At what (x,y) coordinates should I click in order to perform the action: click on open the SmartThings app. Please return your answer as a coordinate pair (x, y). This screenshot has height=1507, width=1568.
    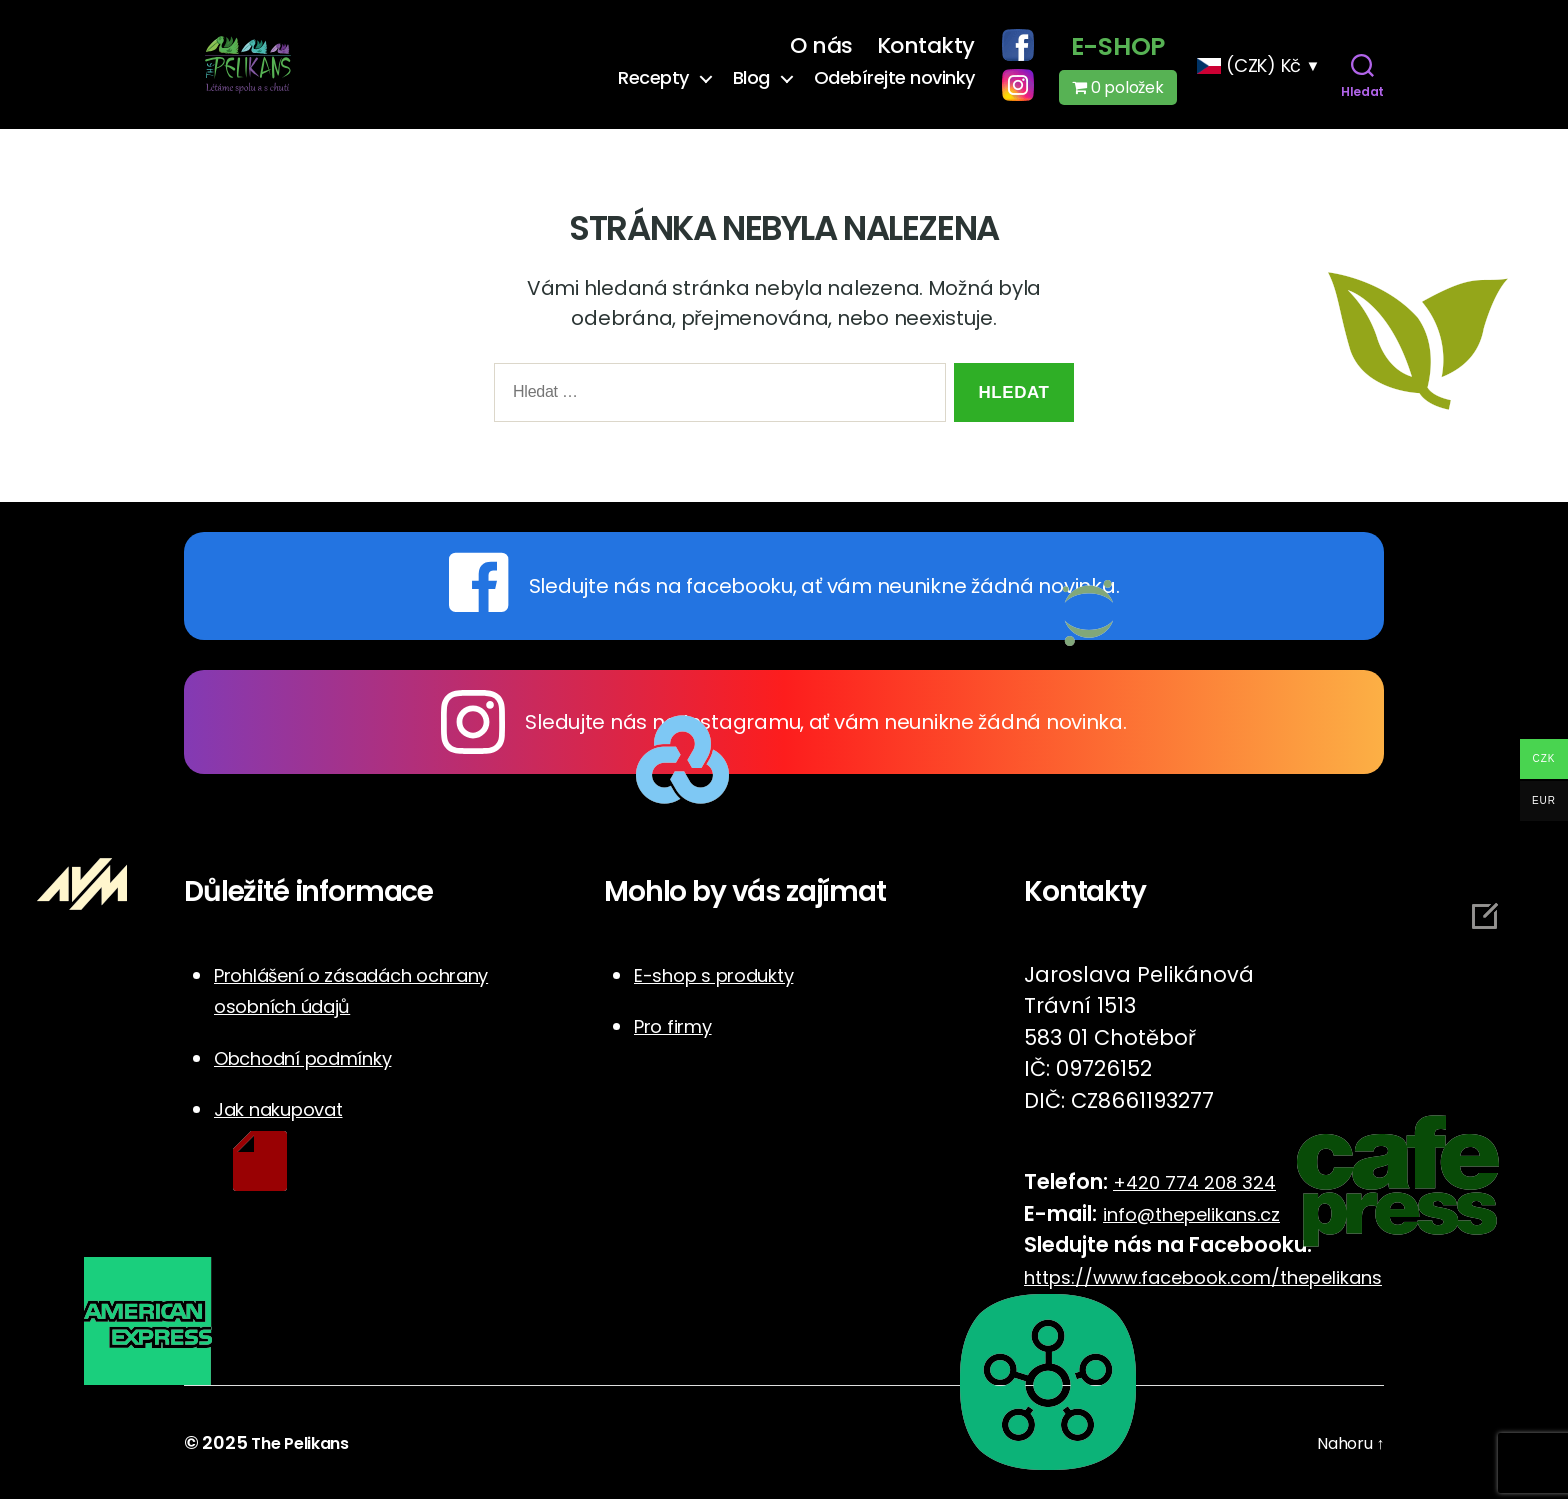
    Looking at the image, I should click on (1048, 1382).